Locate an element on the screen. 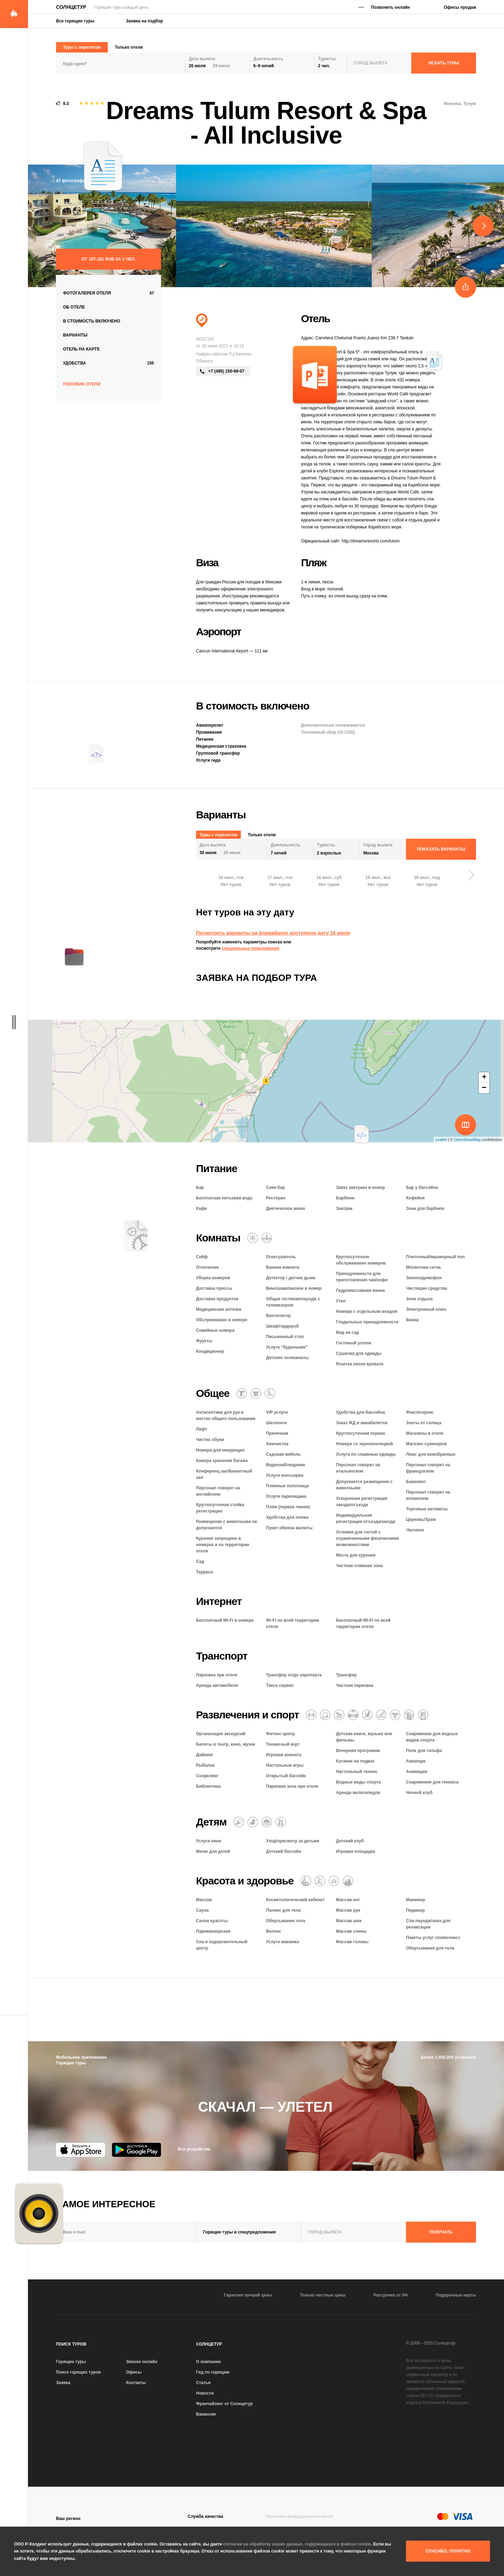 Image resolution: width=504 pixels, height=2576 pixels. an HTML or web page file is located at coordinates (362, 1134).